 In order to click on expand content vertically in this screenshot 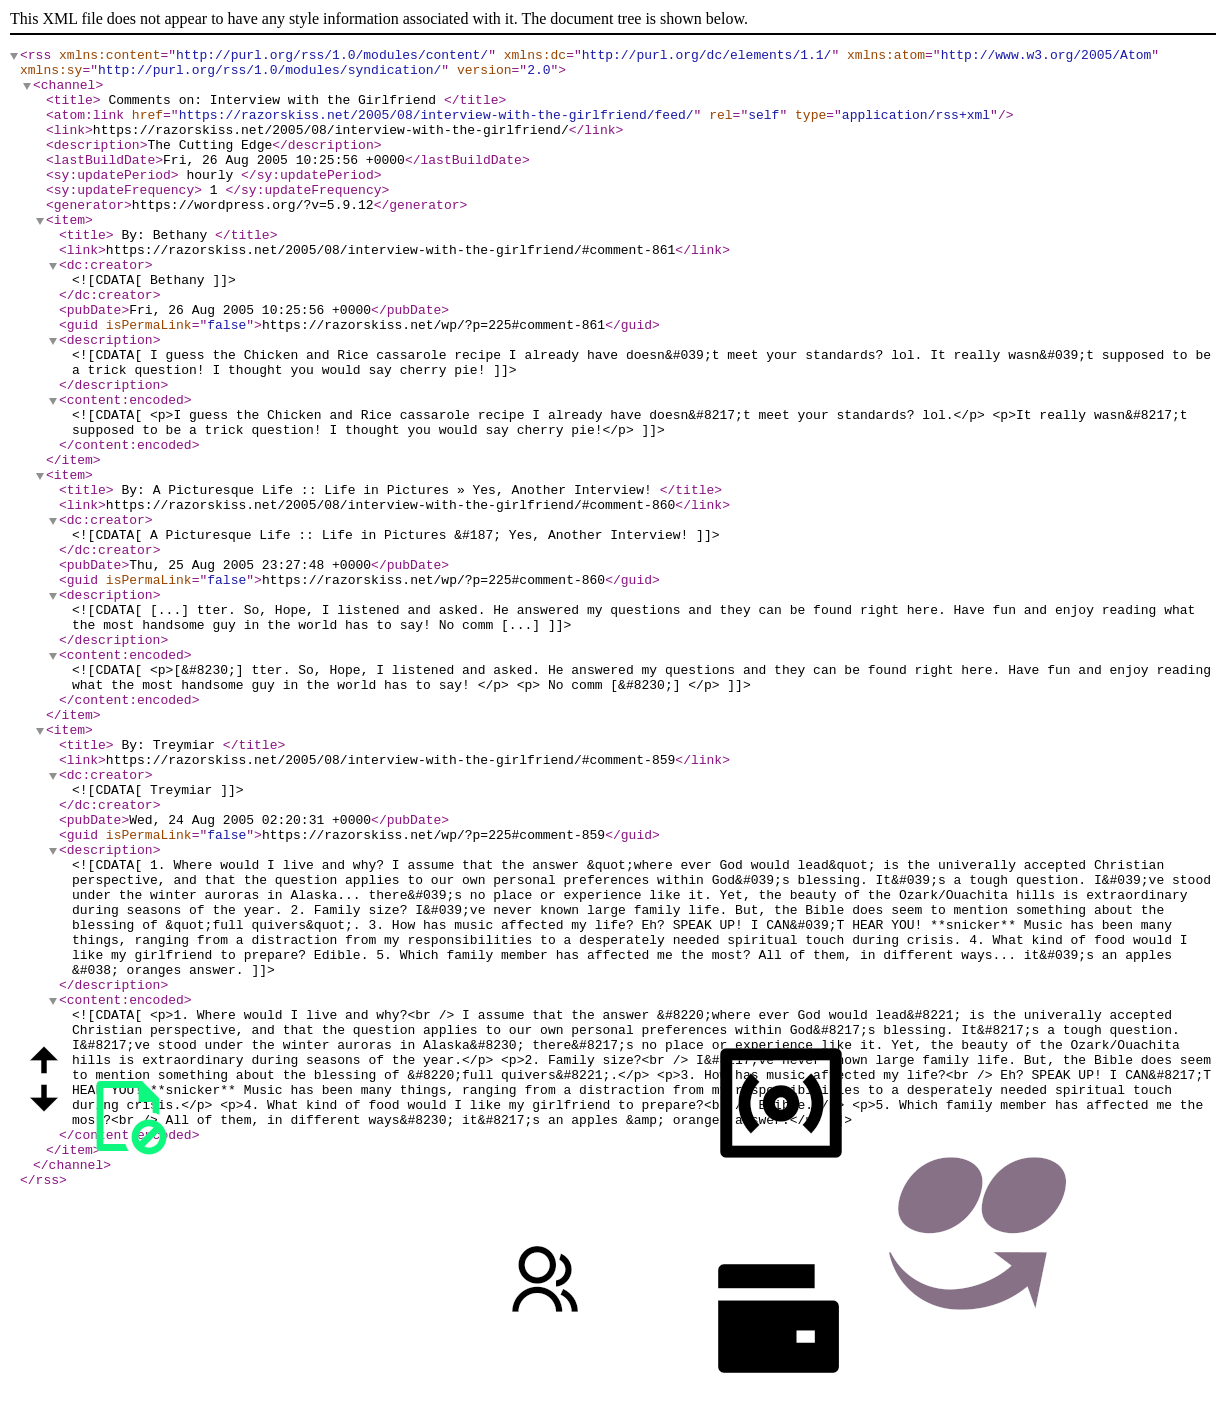, I will do `click(44, 1079)`.